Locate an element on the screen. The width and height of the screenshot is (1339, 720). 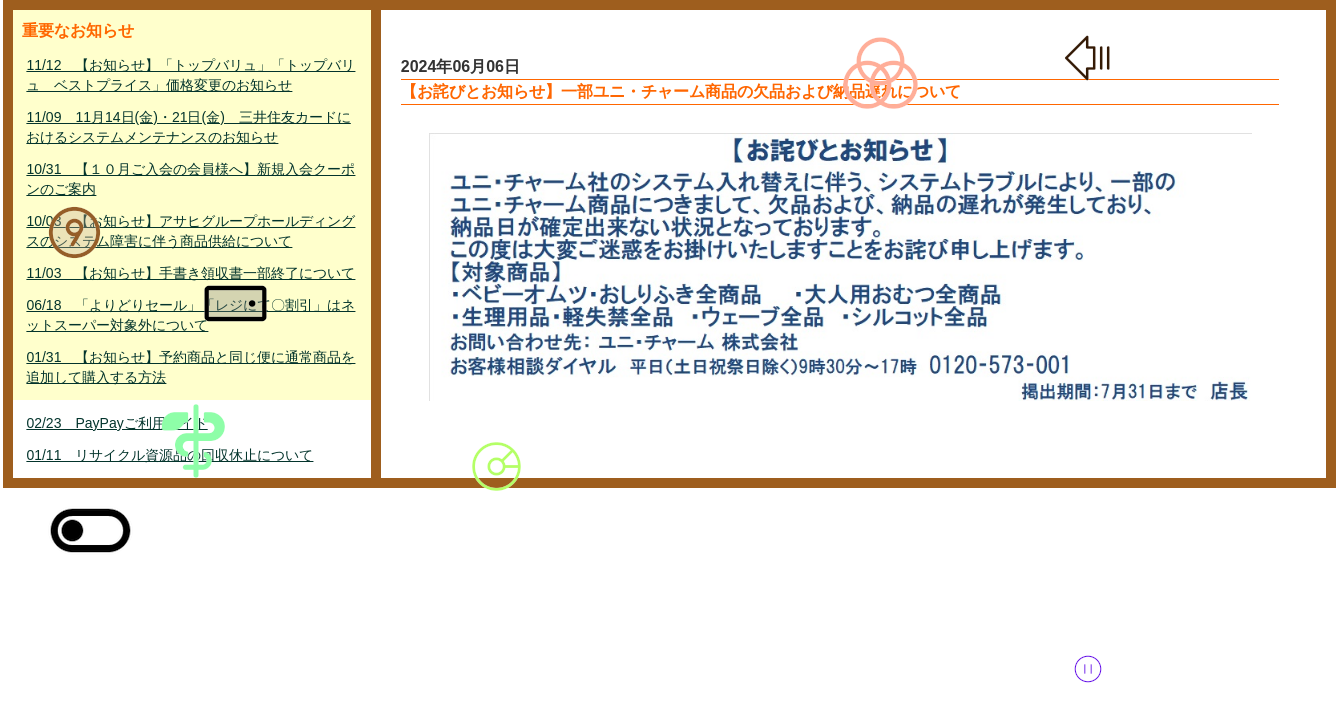
play or access audio/music files is located at coordinates (496, 466).